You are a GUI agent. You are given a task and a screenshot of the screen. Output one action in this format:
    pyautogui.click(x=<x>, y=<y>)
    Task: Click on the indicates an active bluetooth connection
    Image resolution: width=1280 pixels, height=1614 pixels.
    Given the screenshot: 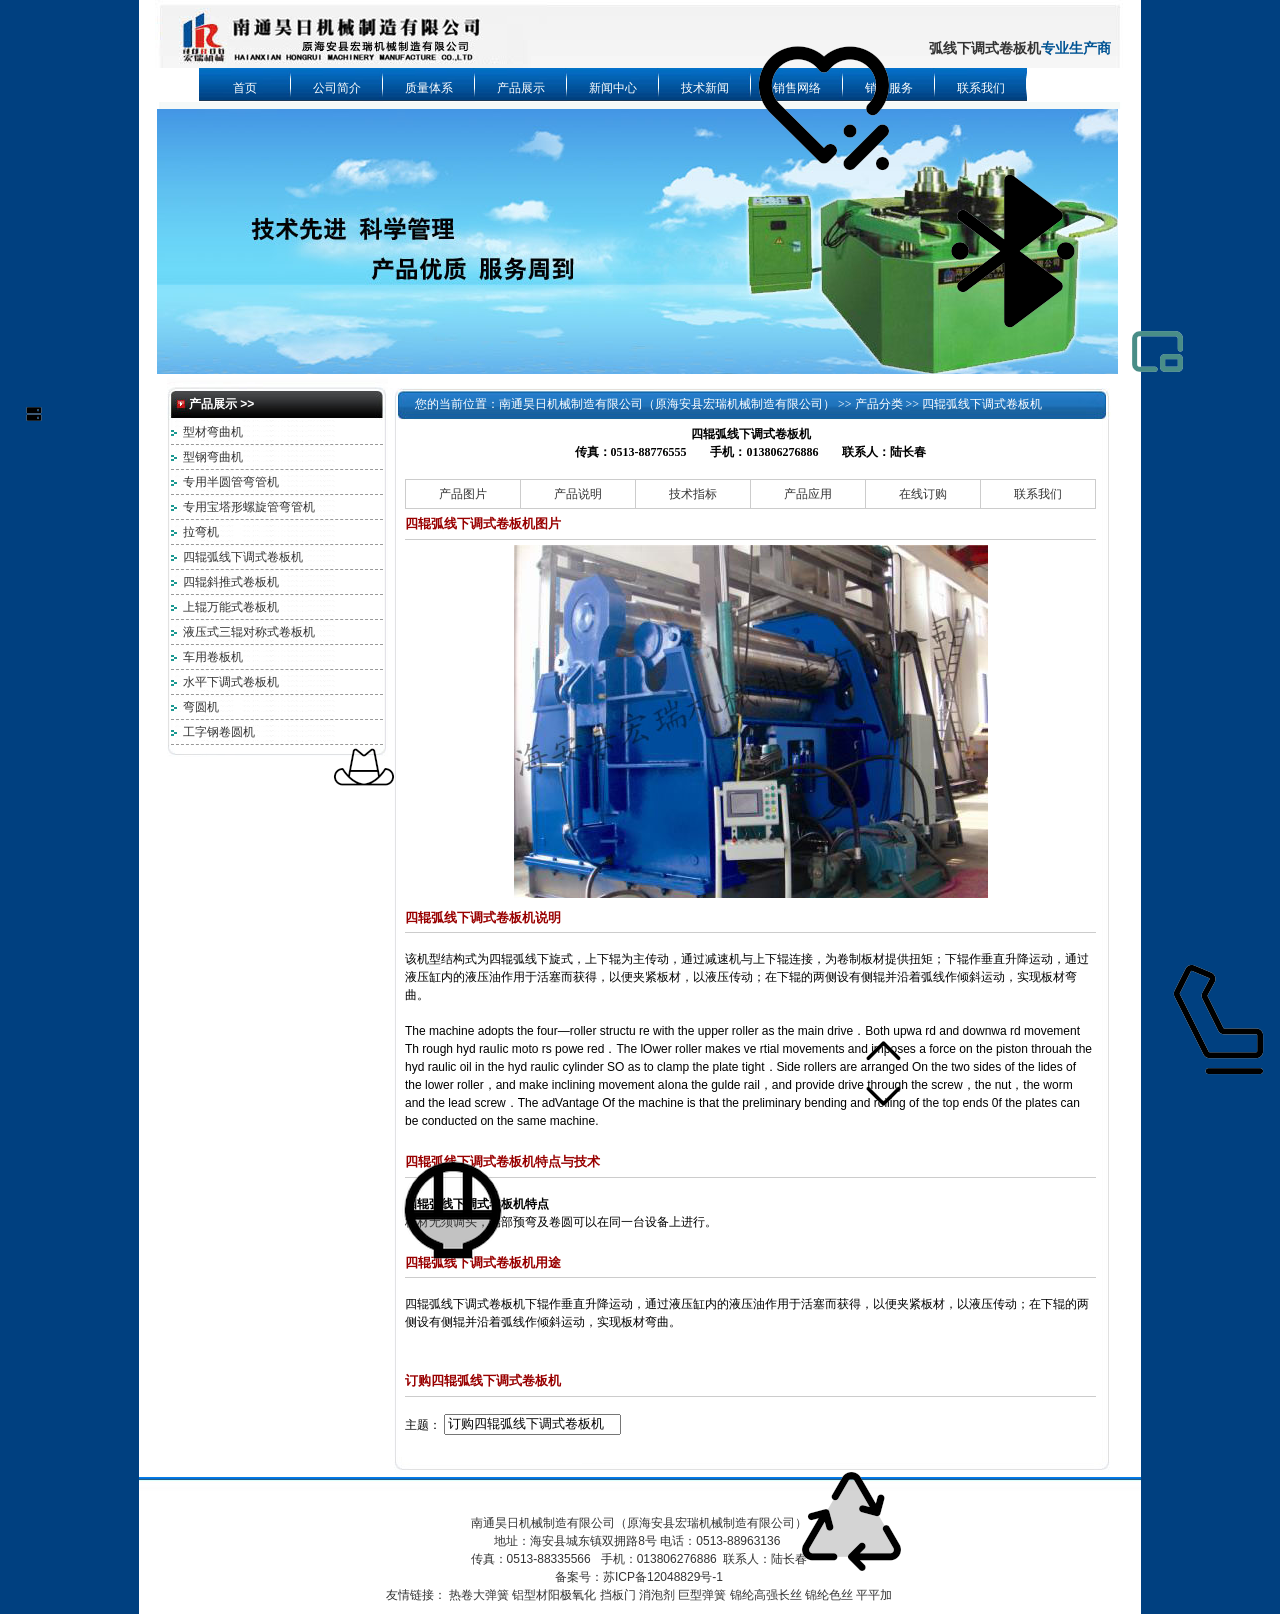 What is the action you would take?
    pyautogui.click(x=1010, y=251)
    